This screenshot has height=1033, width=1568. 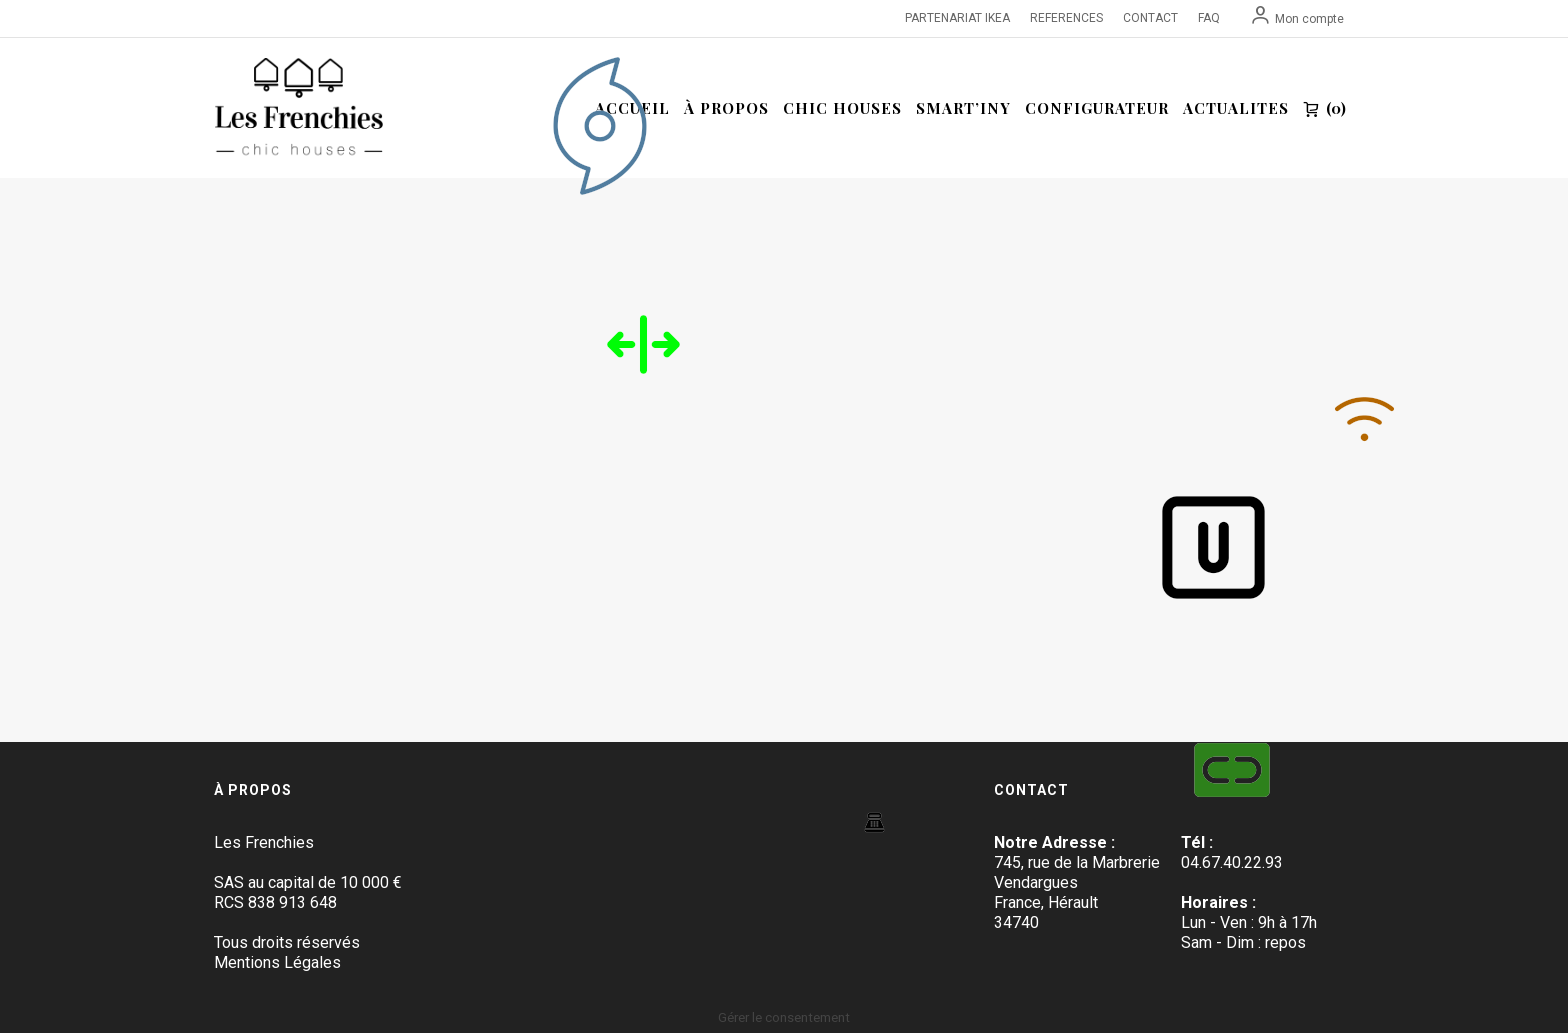 I want to click on indicates moderate wifi signal strength, so click(x=1364, y=408).